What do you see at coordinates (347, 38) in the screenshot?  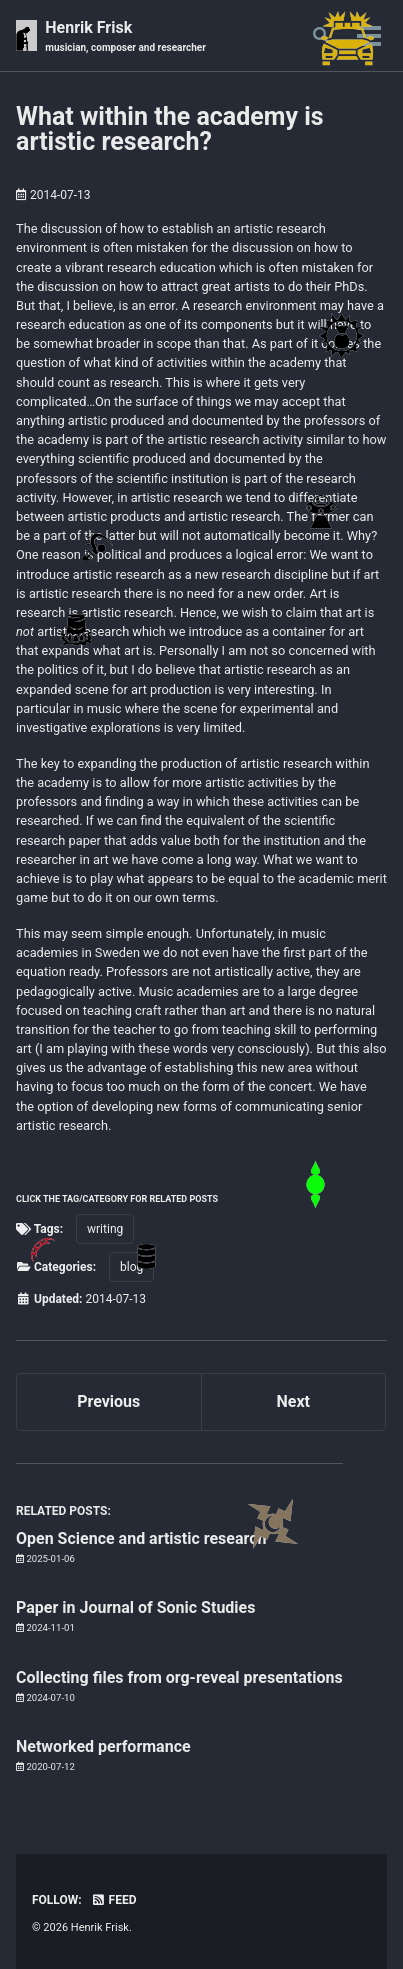 I see `indicates police or emergency services in a game` at bounding box center [347, 38].